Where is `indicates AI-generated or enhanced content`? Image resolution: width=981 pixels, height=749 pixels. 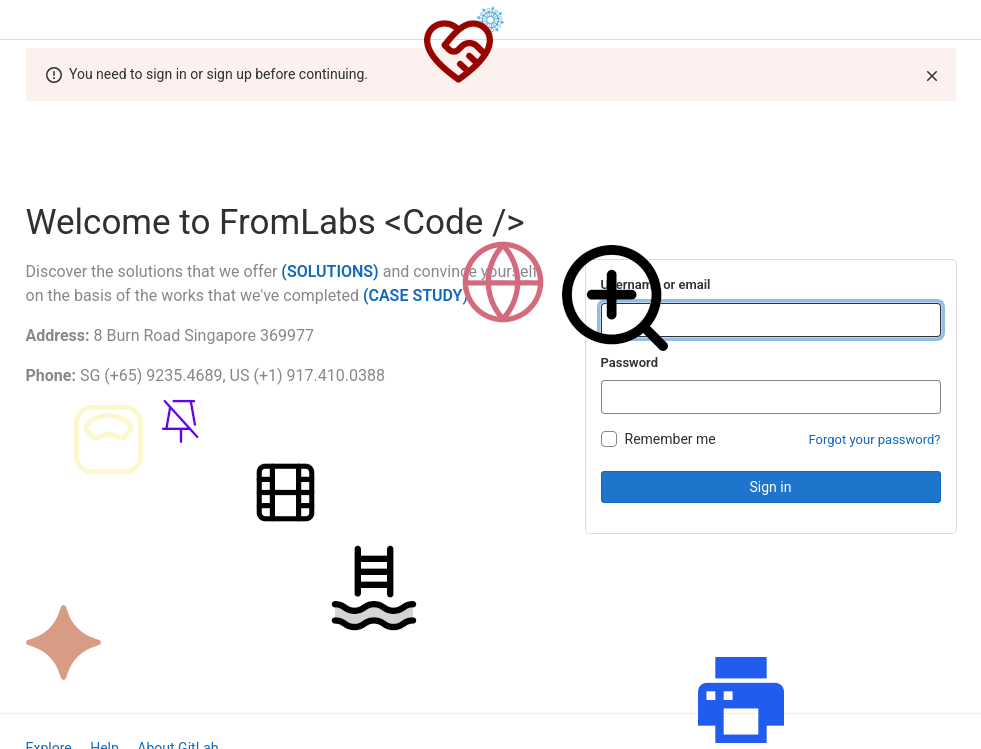
indicates AI-generated or enhanced content is located at coordinates (63, 642).